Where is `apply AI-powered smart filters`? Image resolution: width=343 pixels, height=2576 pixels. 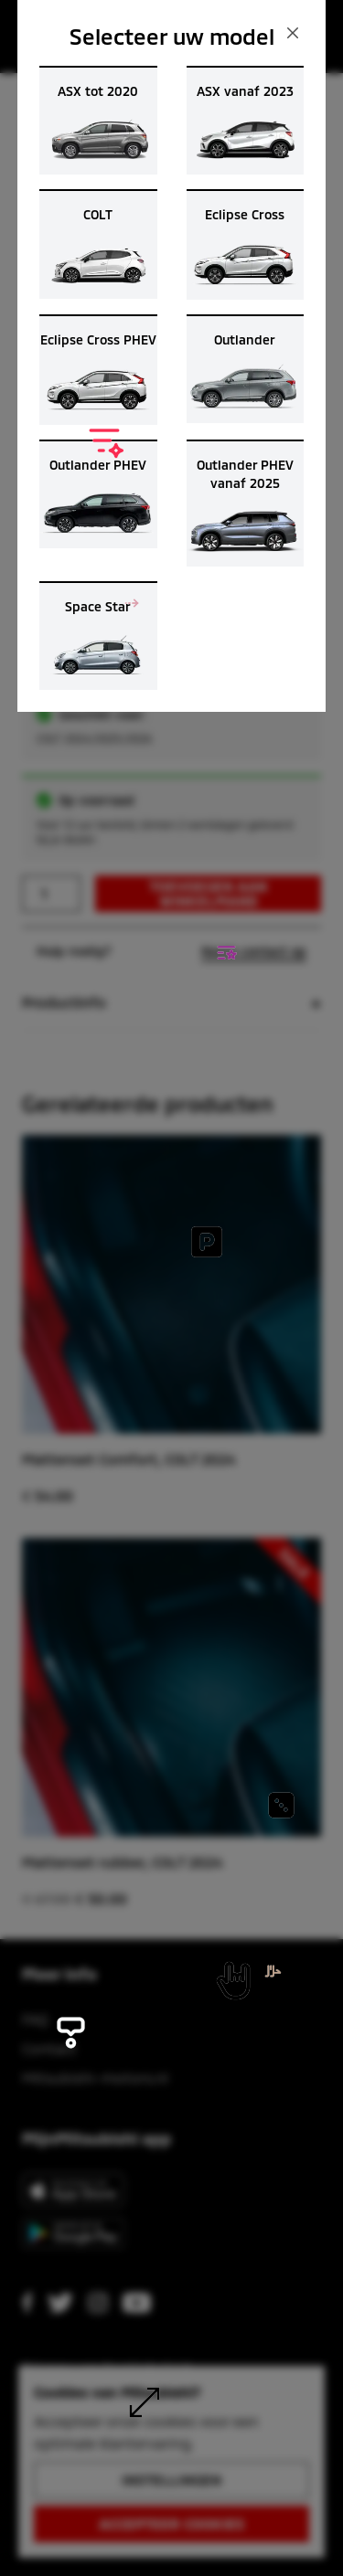 apply AI-powered smart filters is located at coordinates (104, 440).